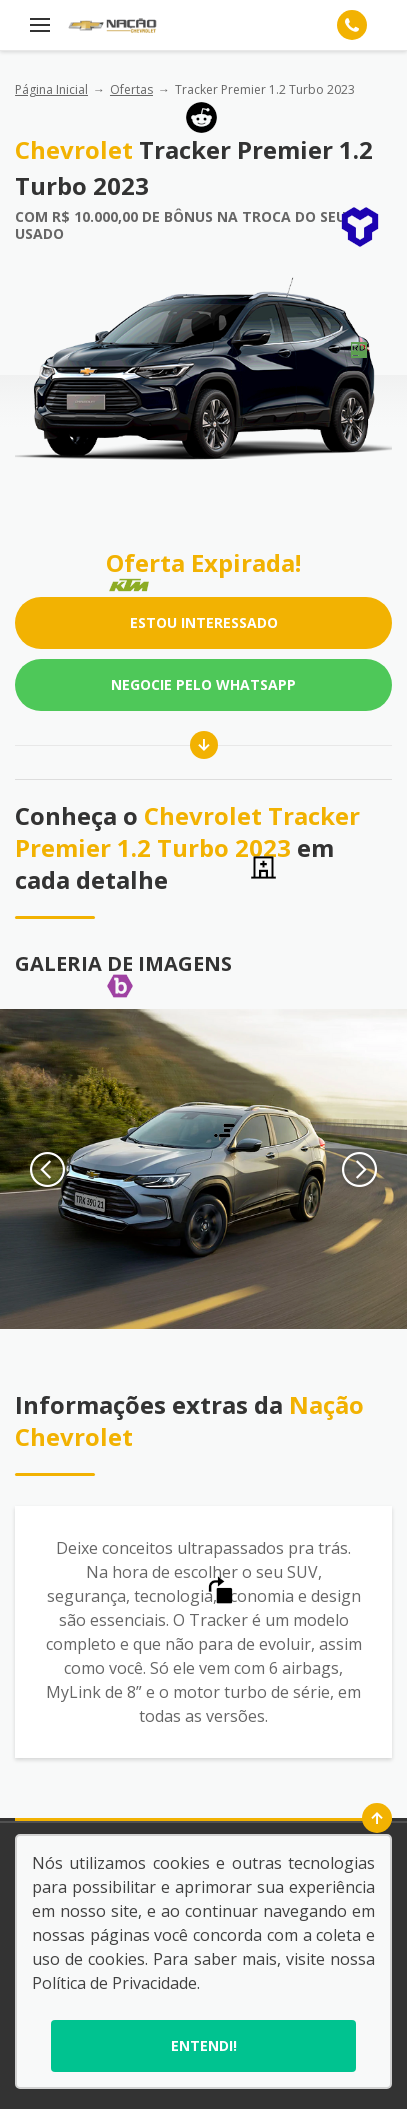 This screenshot has width=407, height=2109. What do you see at coordinates (201, 117) in the screenshot?
I see `open the Reddit app` at bounding box center [201, 117].